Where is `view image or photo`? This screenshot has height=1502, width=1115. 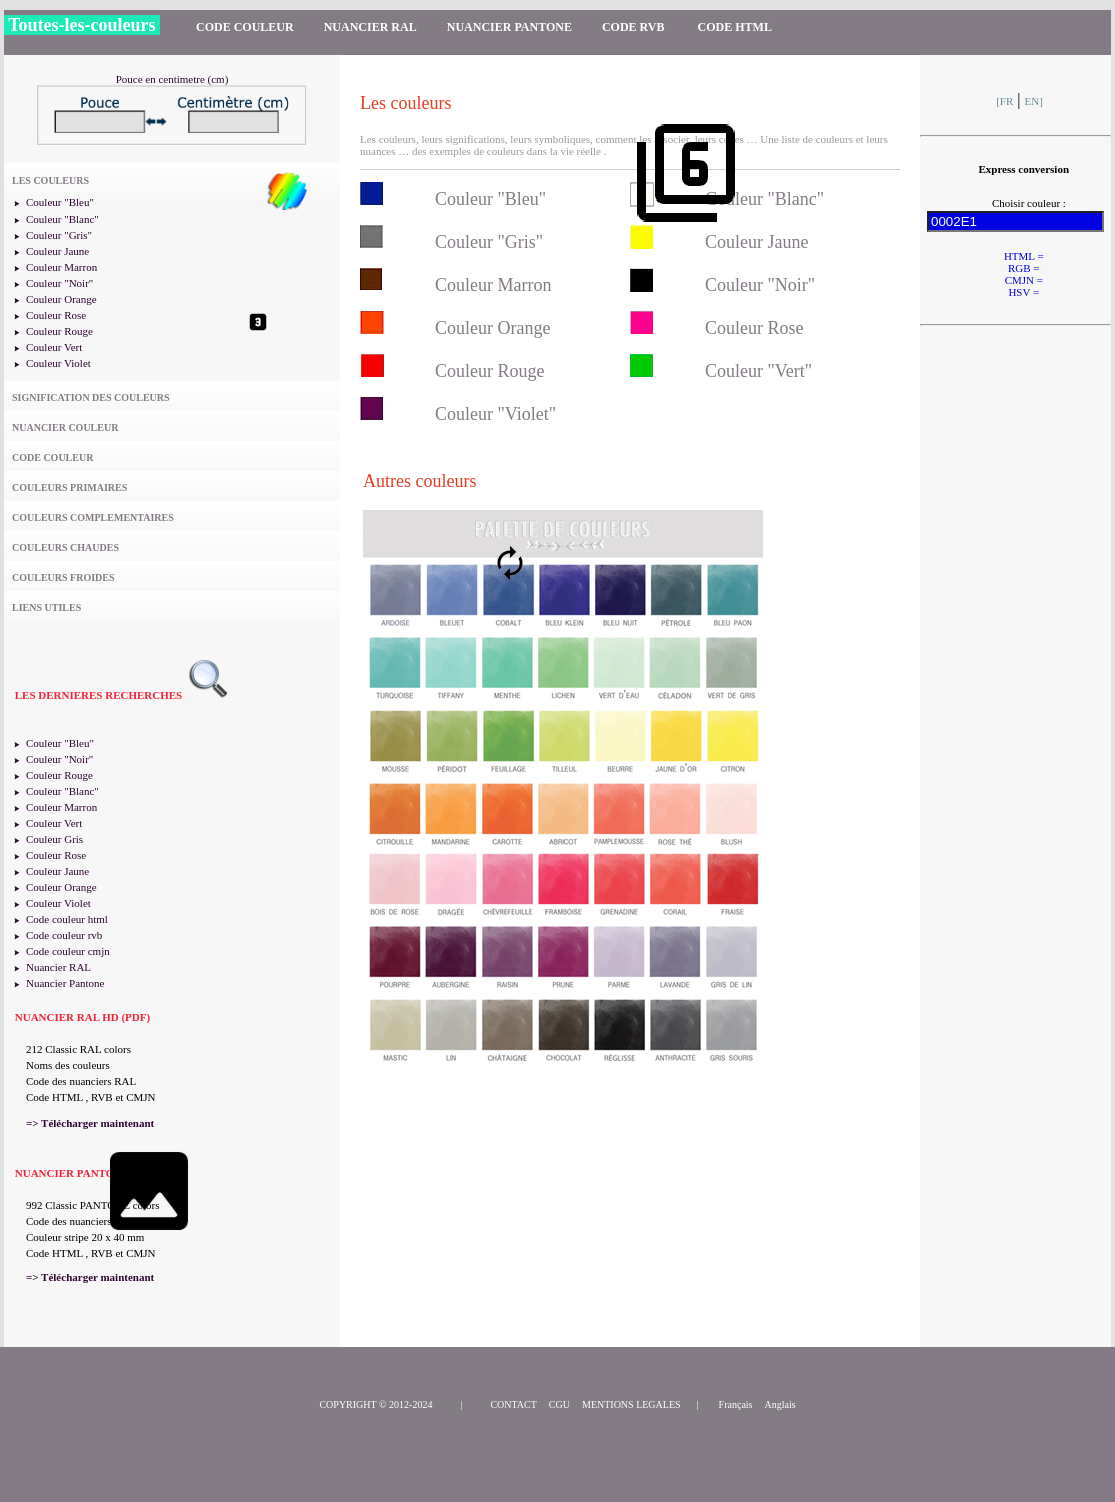 view image or photo is located at coordinates (149, 1191).